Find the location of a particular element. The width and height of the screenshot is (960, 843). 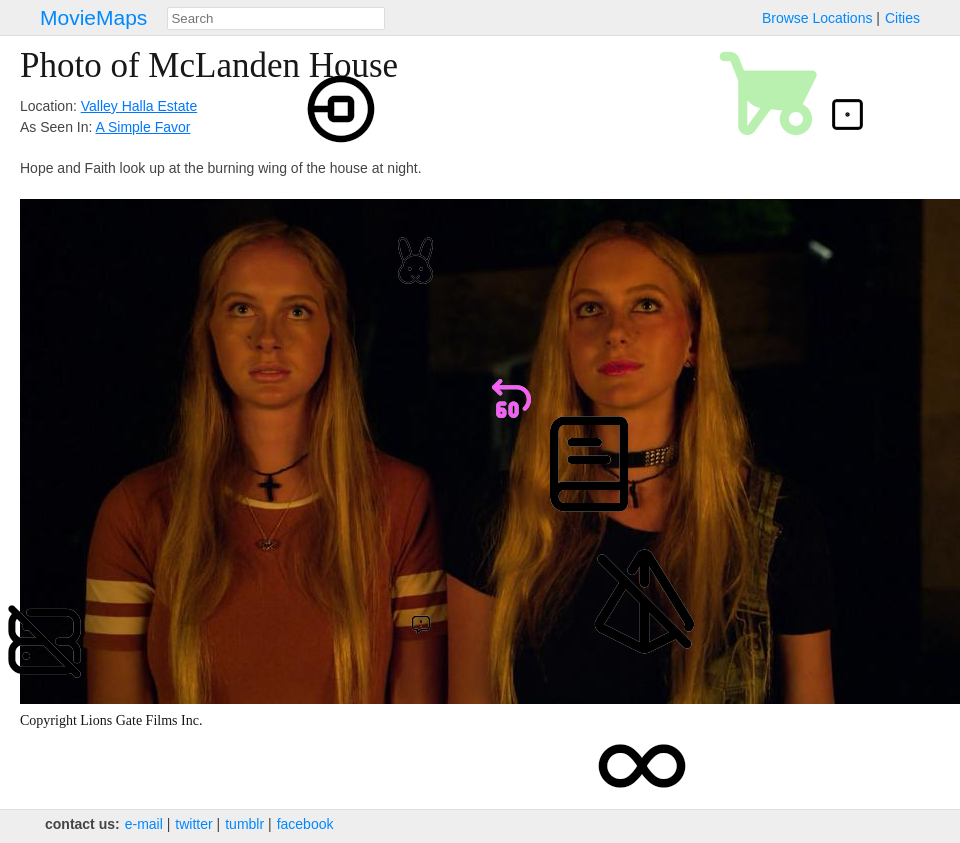

access pet or animal-related features is located at coordinates (415, 261).